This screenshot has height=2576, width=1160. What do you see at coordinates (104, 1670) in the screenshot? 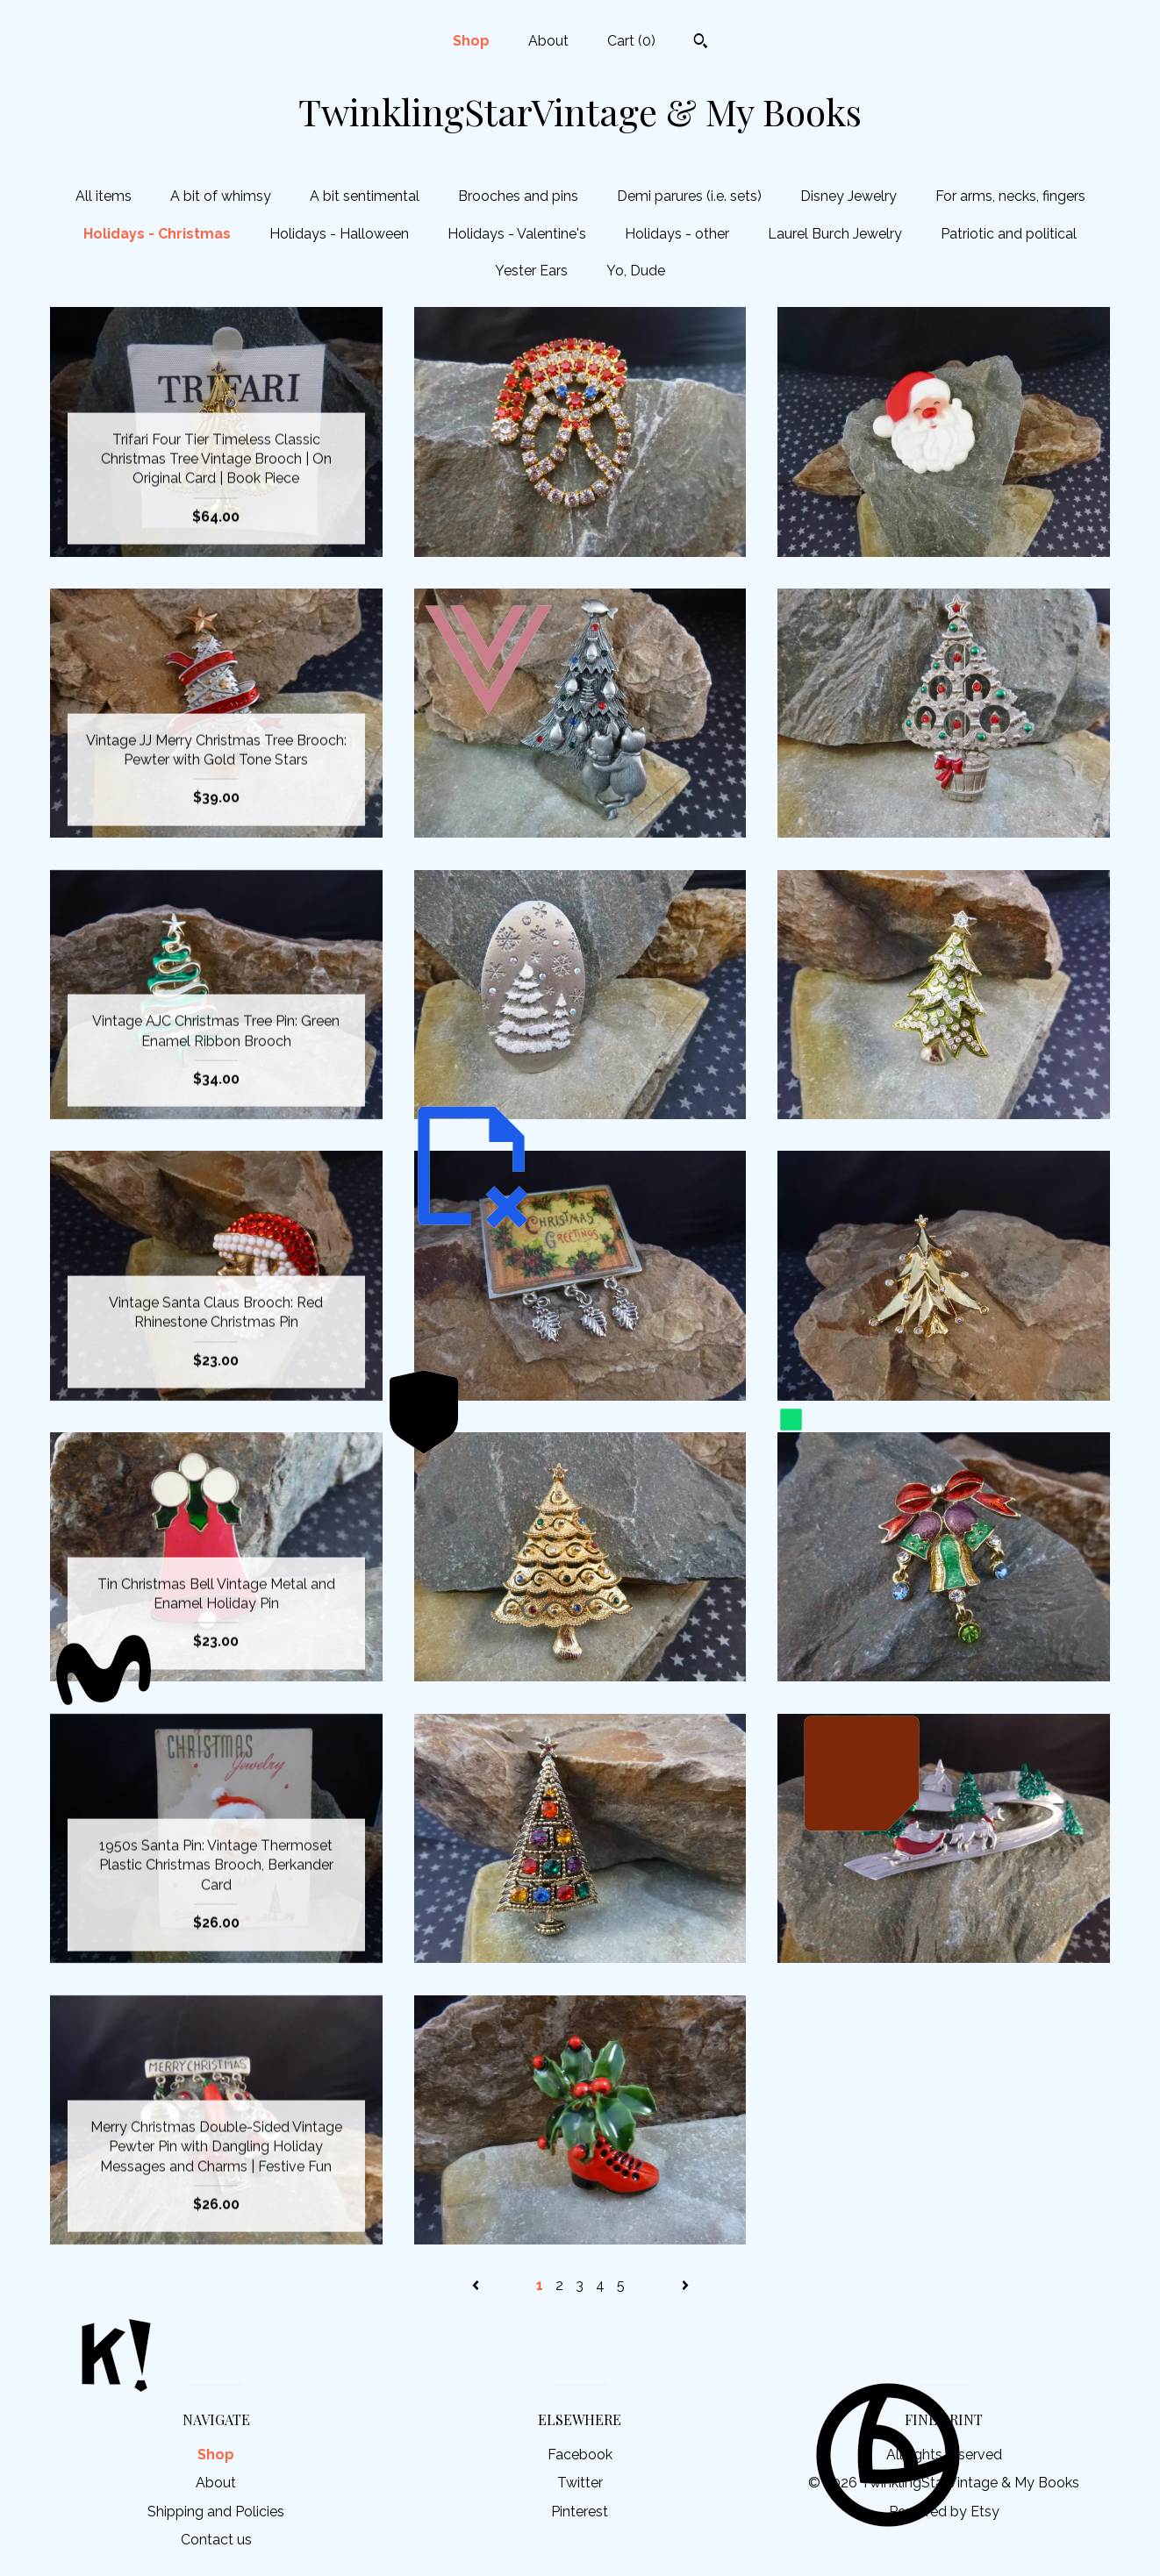
I see `open the Movistar mobile app` at bounding box center [104, 1670].